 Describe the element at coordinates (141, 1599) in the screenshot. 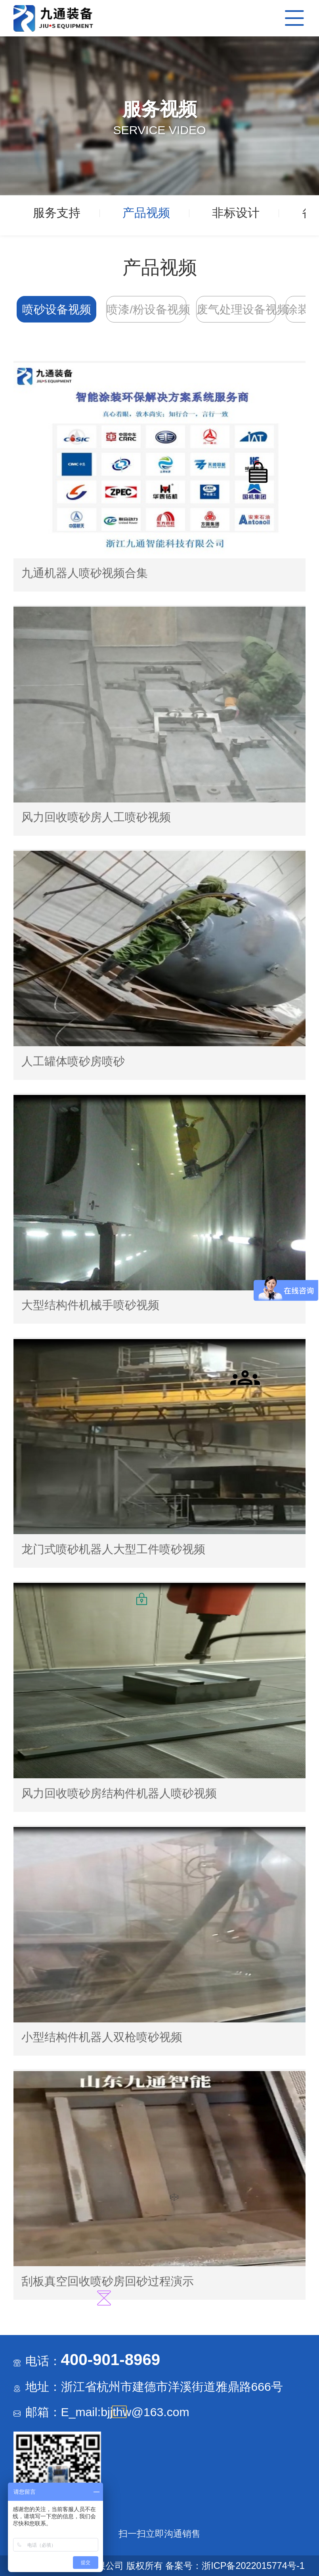

I see `access security or privacy settings` at that location.